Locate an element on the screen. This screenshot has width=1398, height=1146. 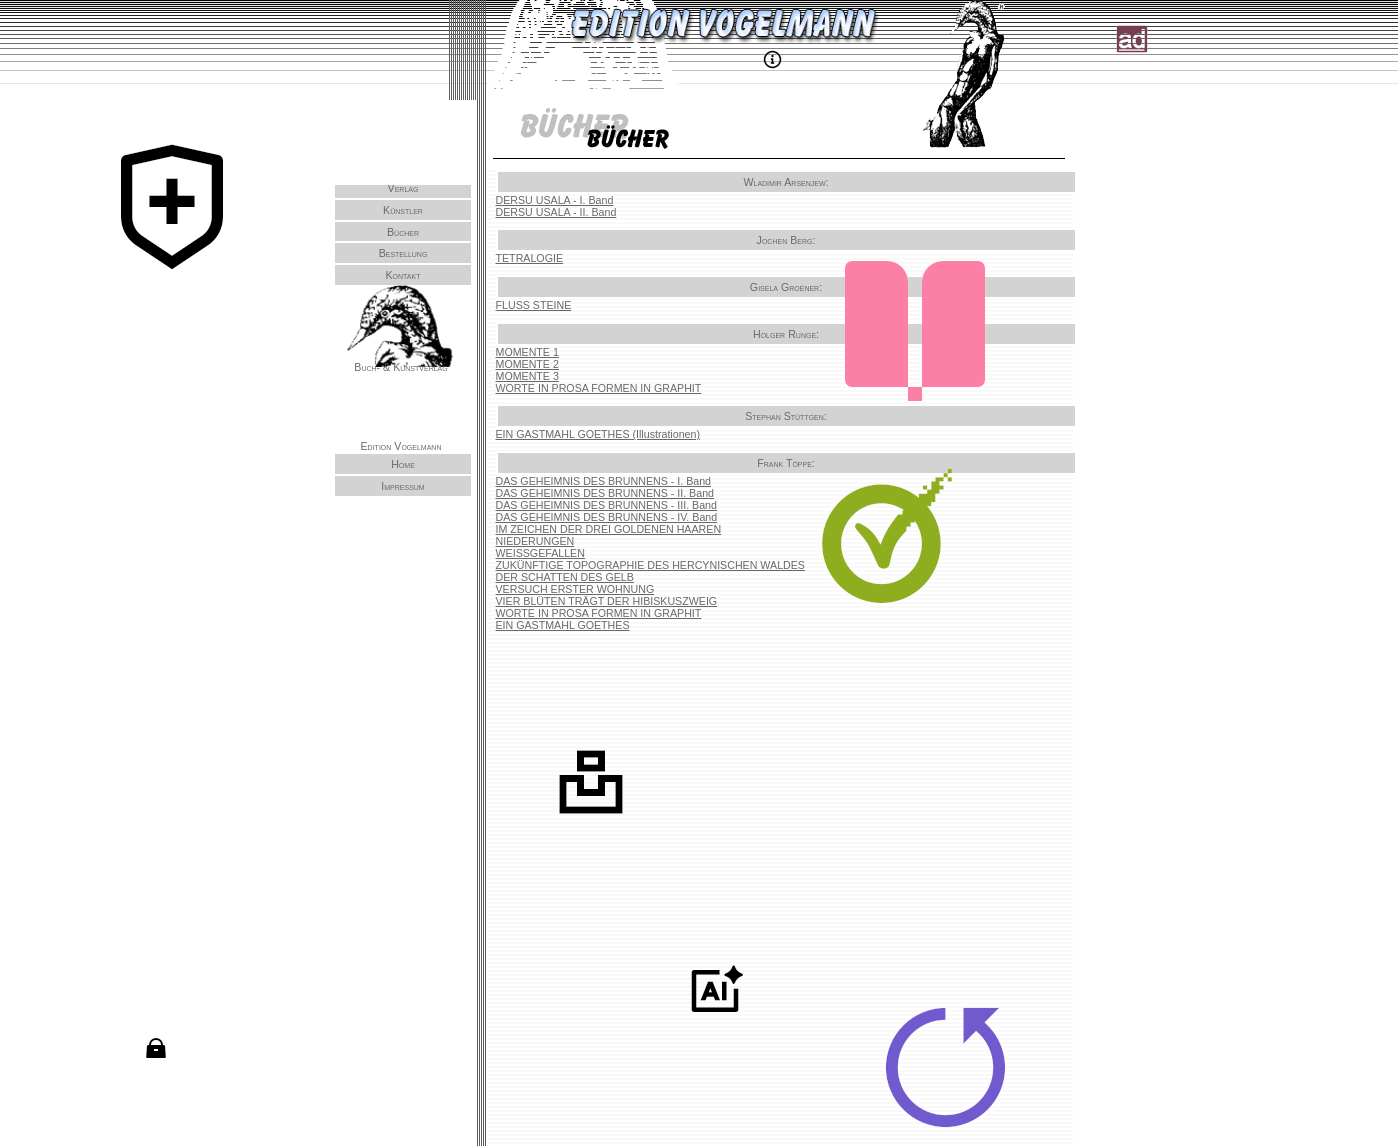
generate content using AI is located at coordinates (715, 991).